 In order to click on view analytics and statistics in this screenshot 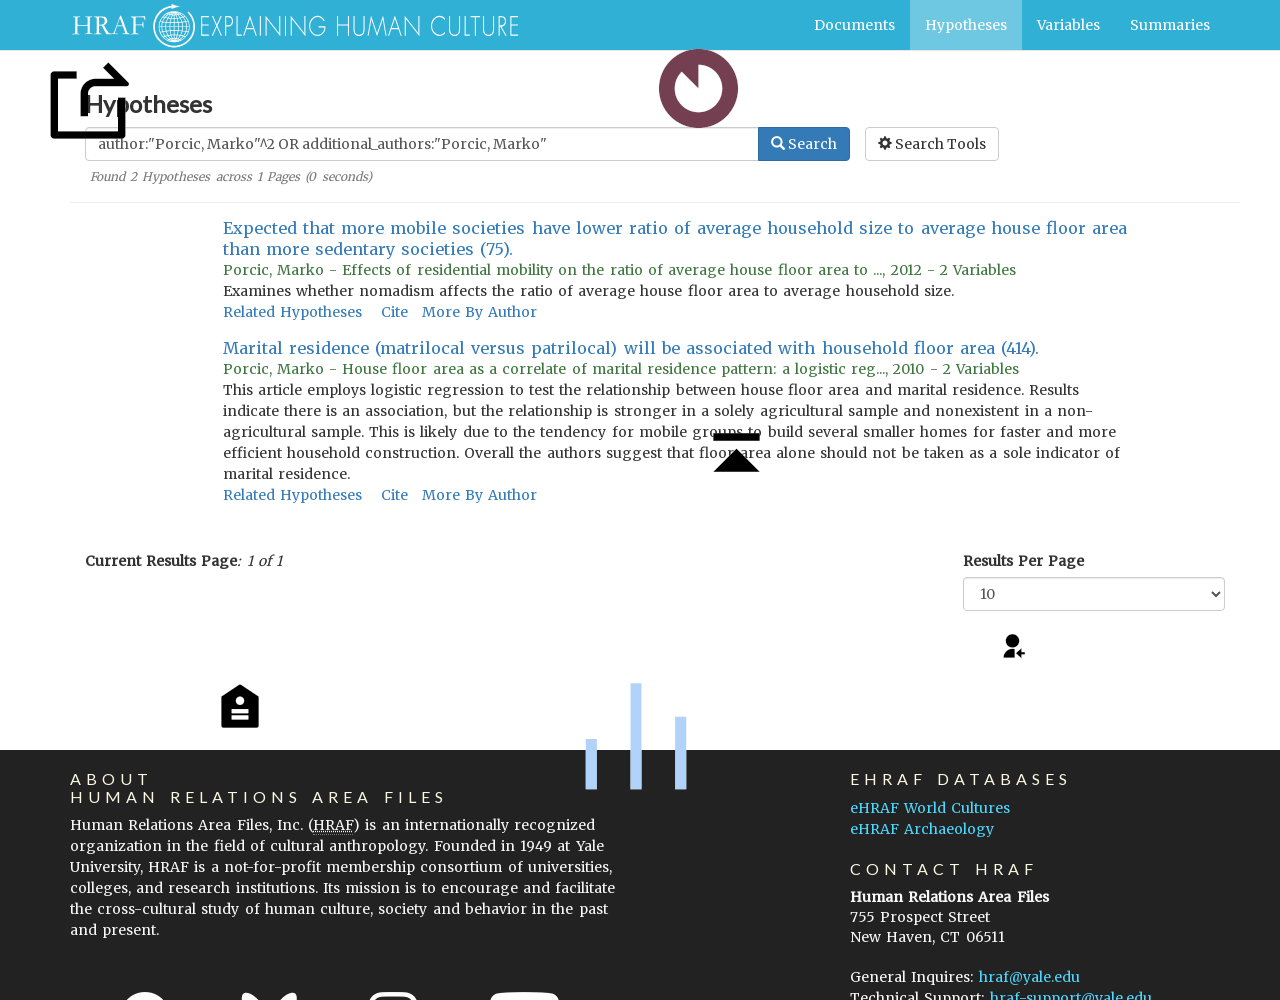, I will do `click(636, 739)`.